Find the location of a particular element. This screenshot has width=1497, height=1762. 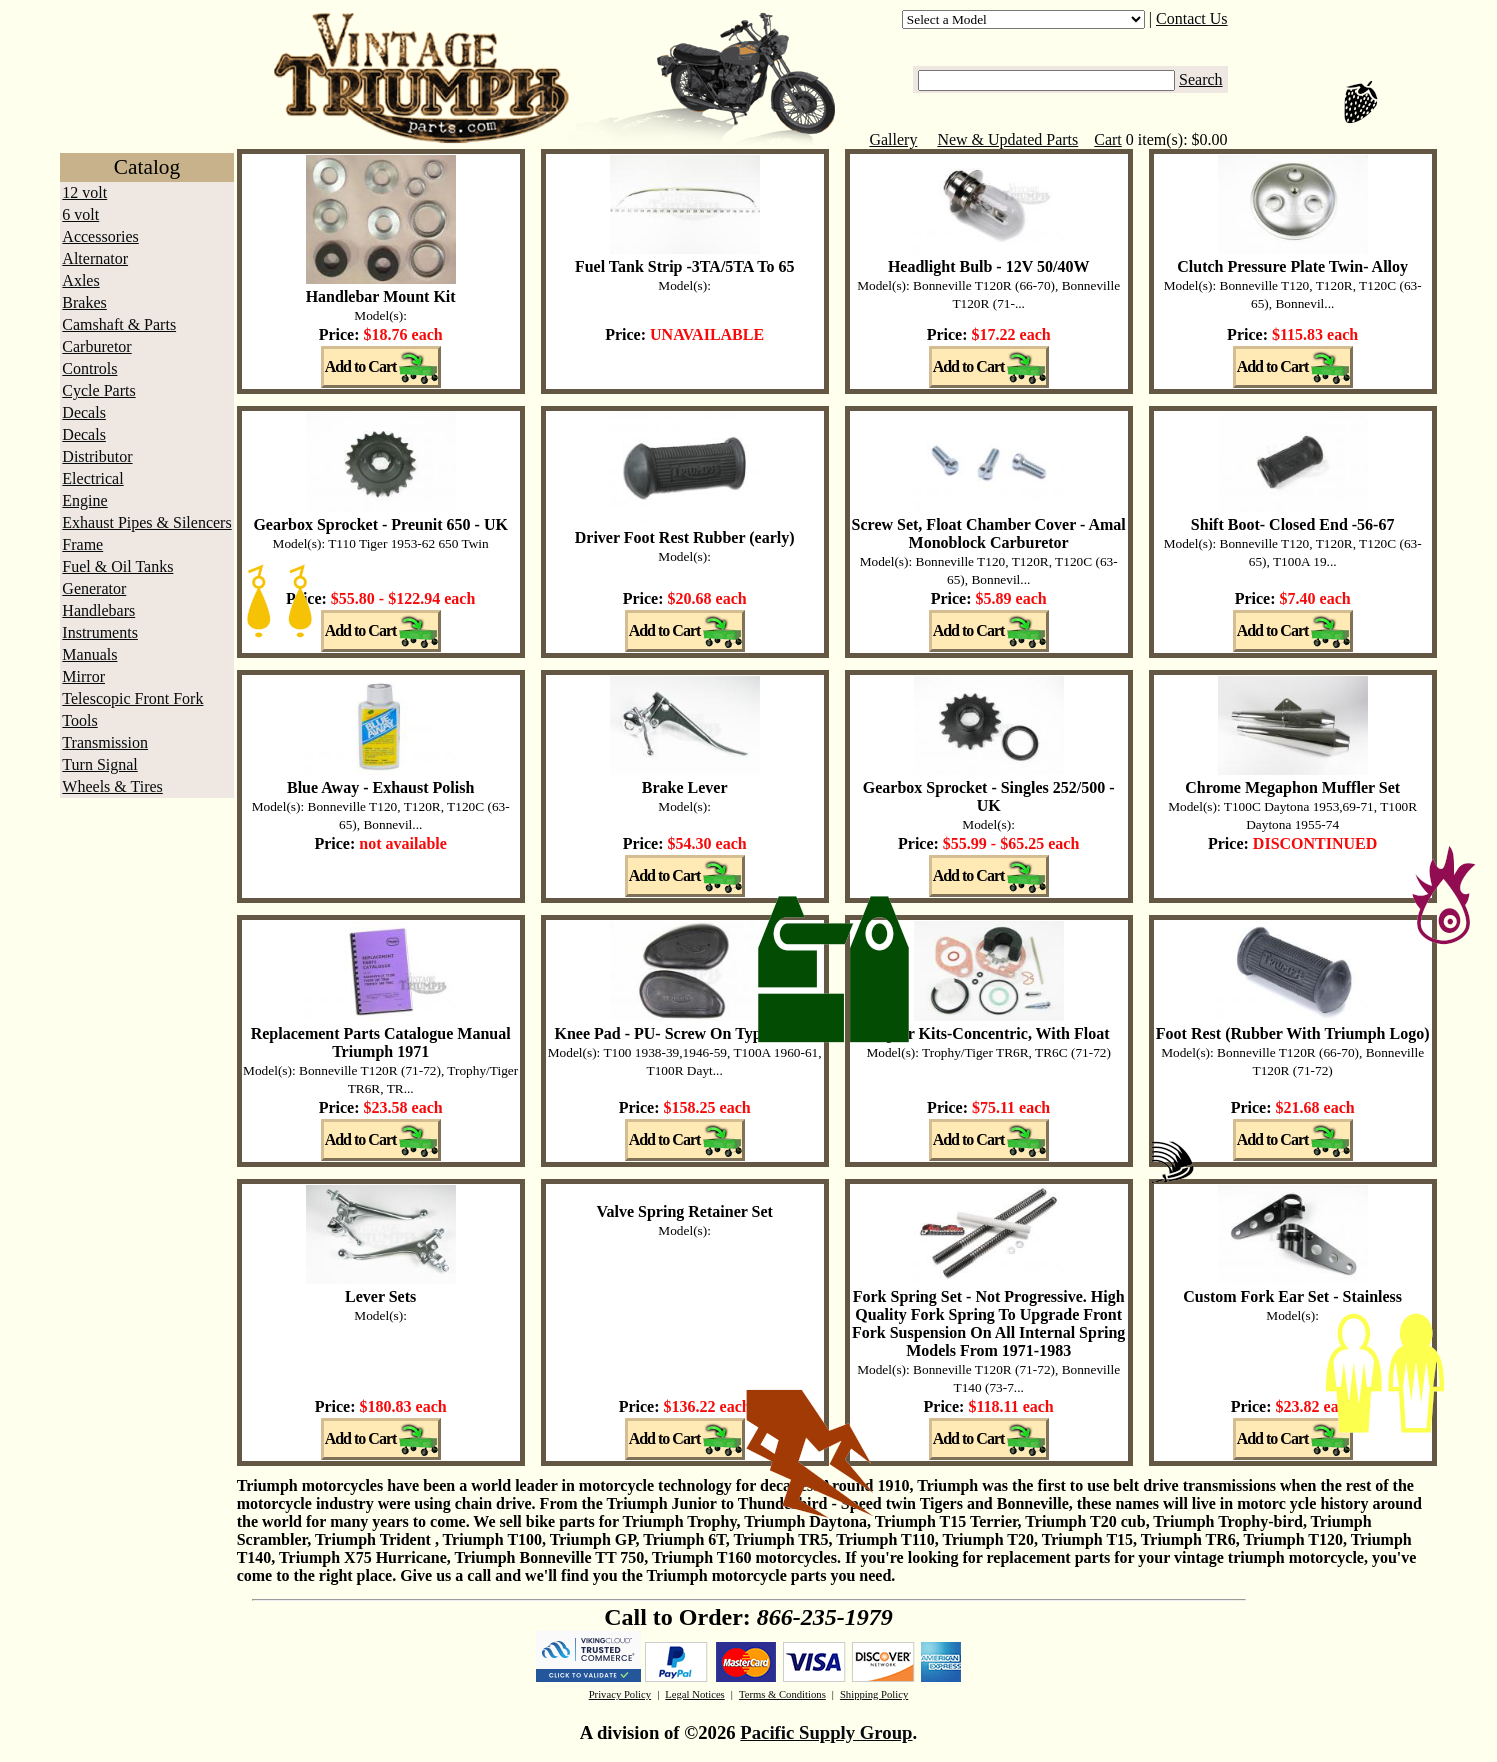

select a spirit or ethereal character class is located at coordinates (1444, 895).